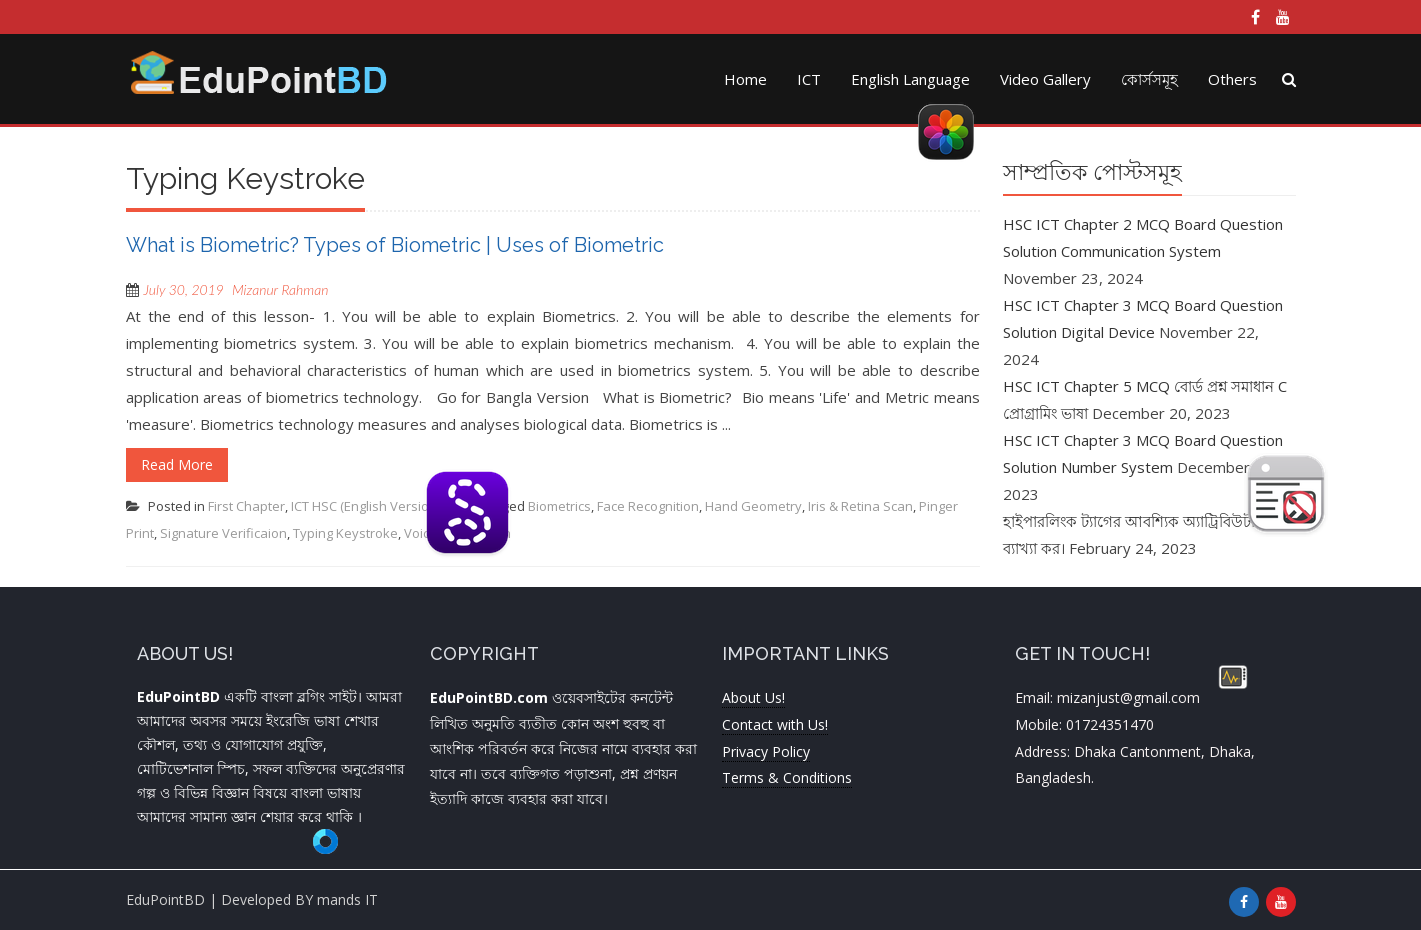  I want to click on open productivity app, so click(325, 841).